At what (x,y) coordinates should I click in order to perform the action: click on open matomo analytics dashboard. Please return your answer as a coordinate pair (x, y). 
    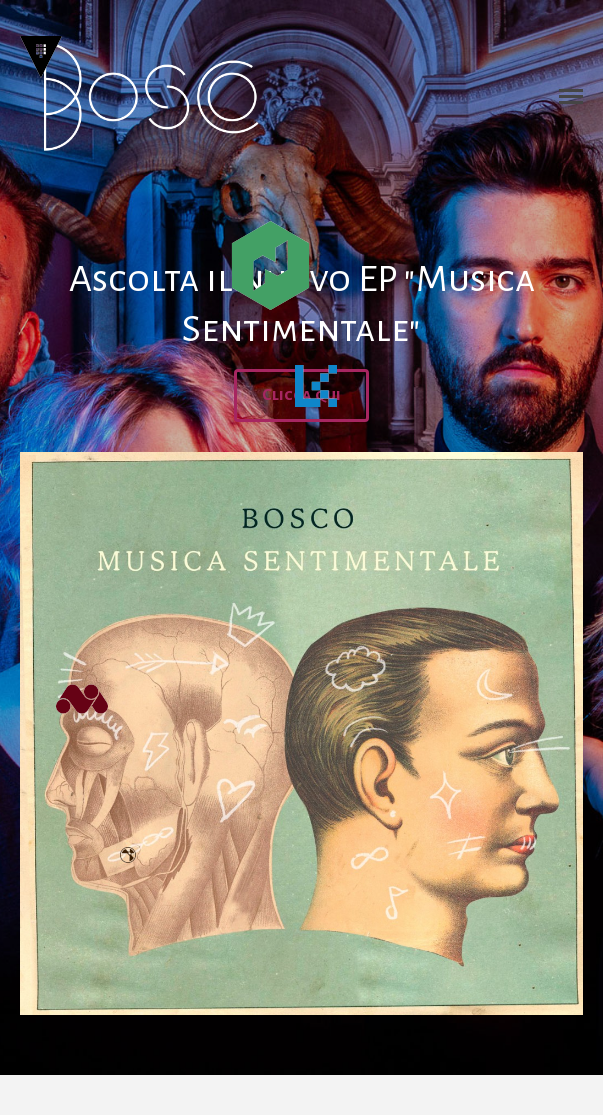
    Looking at the image, I should click on (82, 699).